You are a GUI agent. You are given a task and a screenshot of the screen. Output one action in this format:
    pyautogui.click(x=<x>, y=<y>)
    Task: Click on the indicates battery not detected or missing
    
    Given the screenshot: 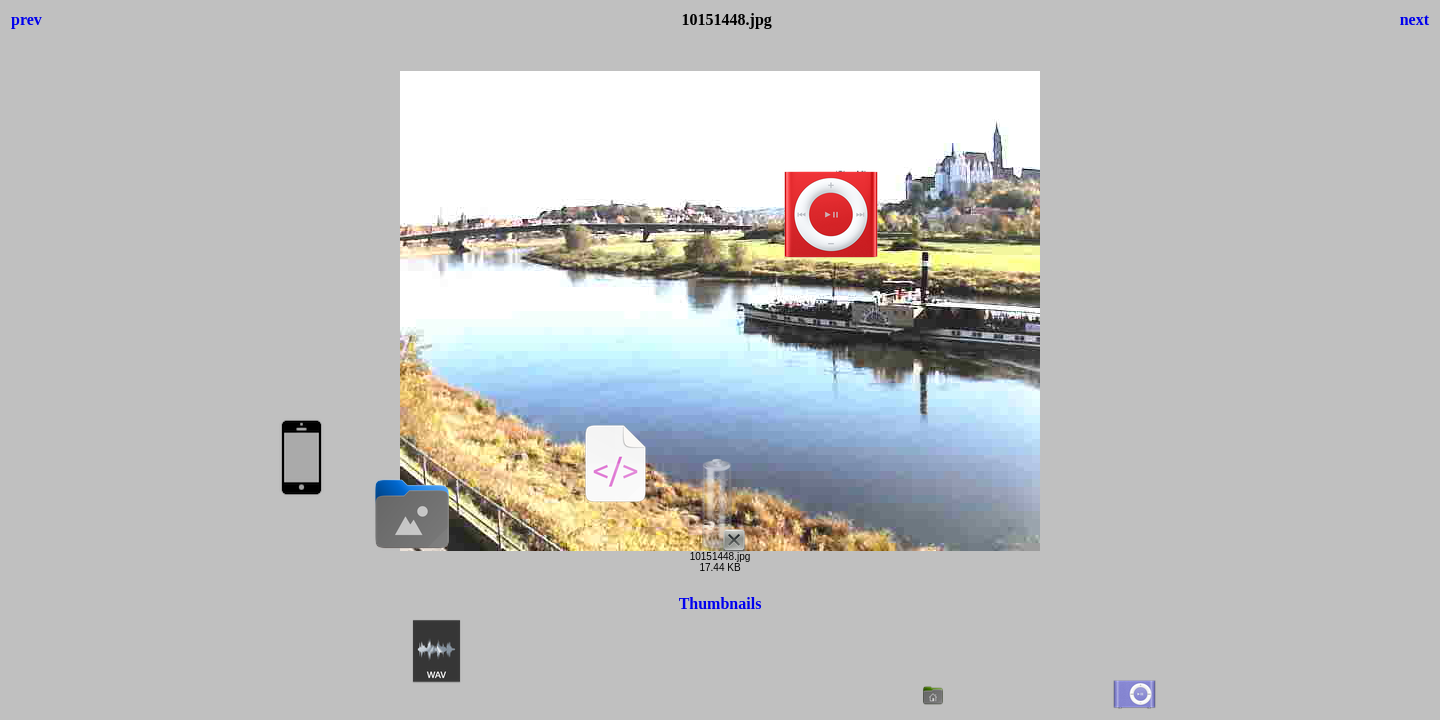 What is the action you would take?
    pyautogui.click(x=717, y=506)
    